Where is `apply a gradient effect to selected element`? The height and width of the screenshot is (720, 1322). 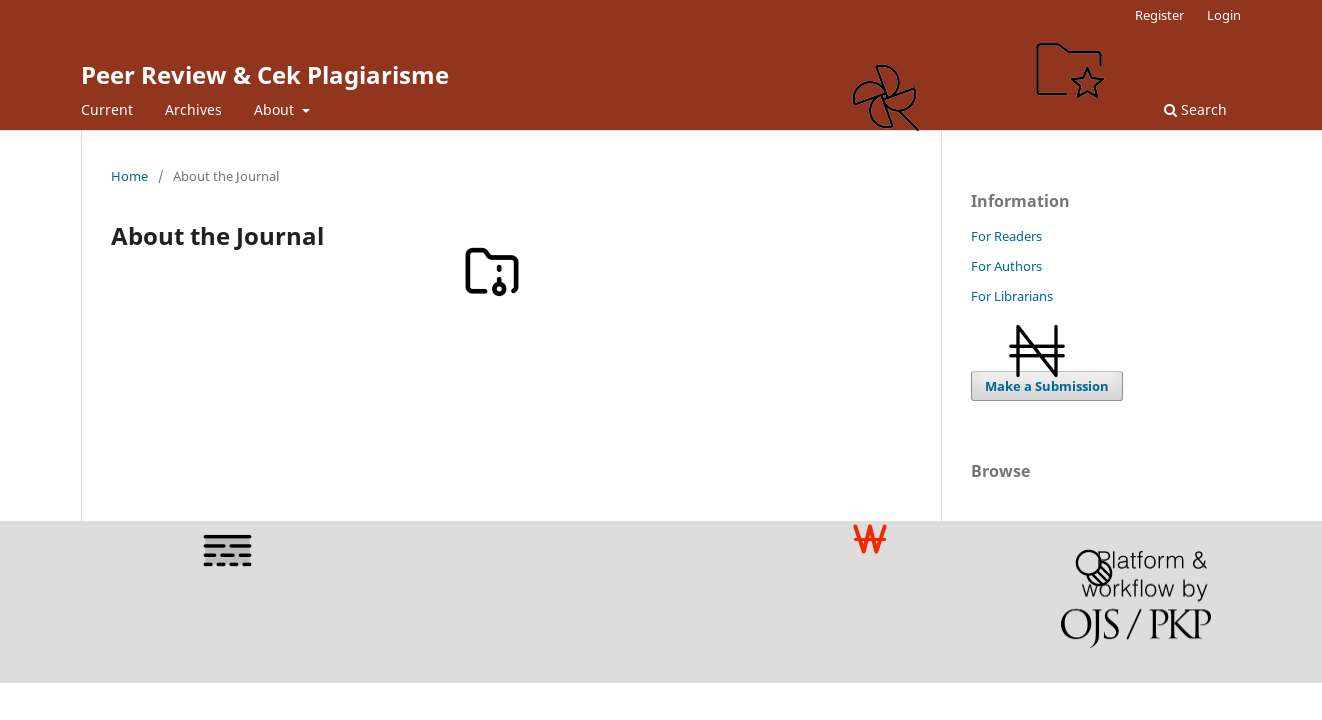 apply a gradient effect to selected element is located at coordinates (227, 551).